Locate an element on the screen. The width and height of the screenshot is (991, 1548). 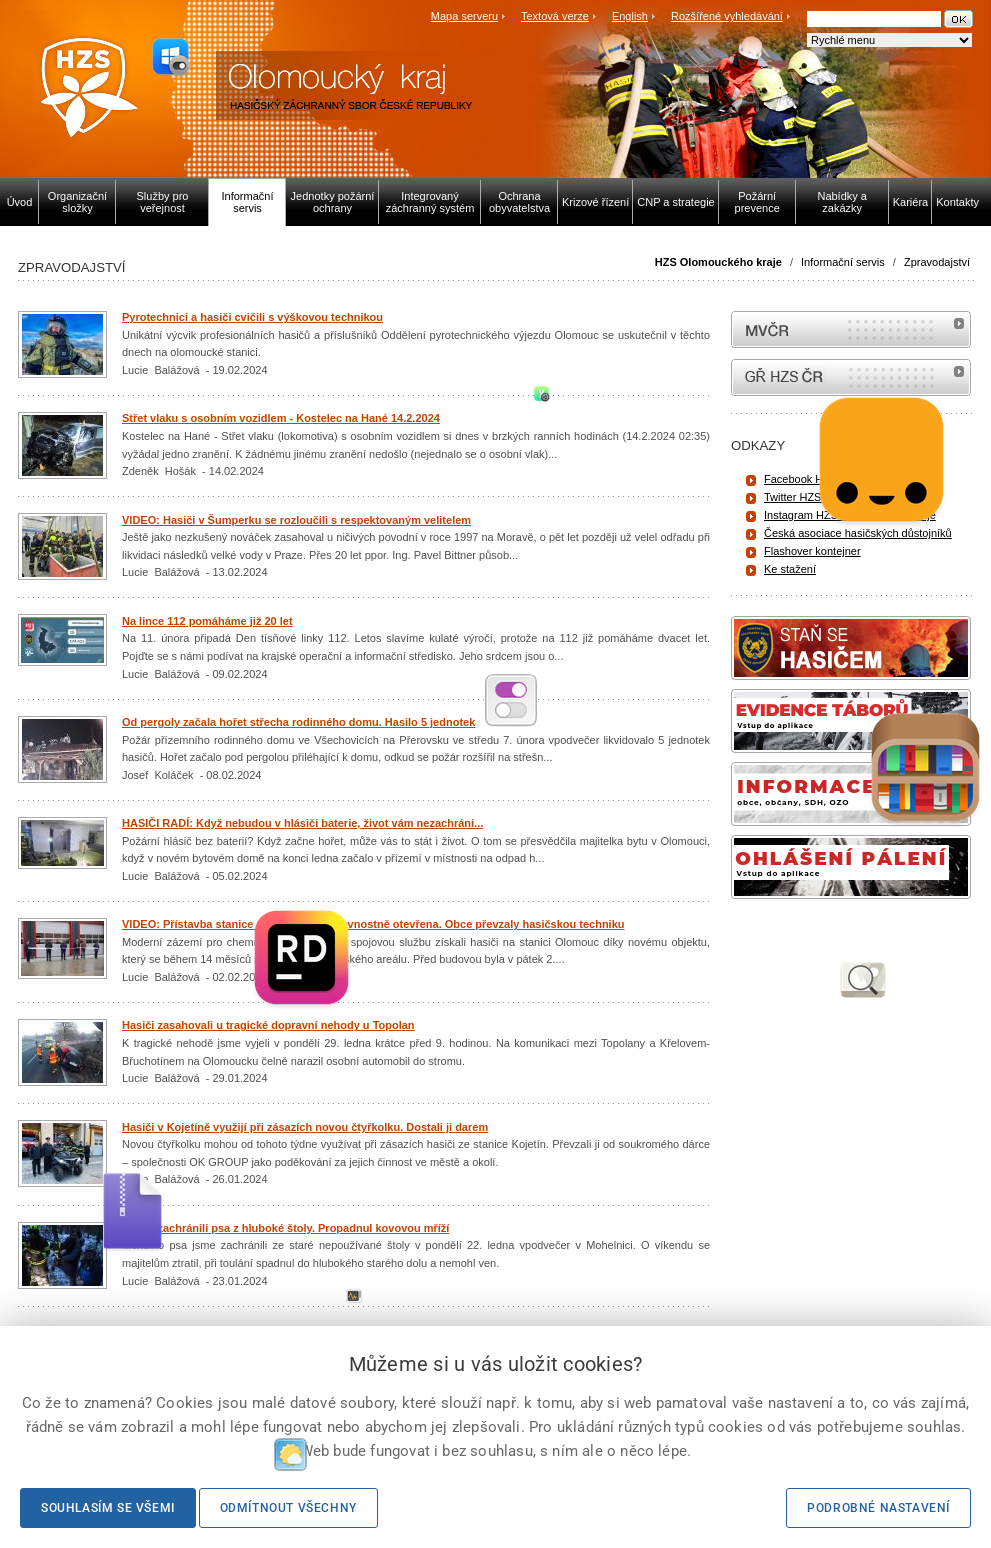
open the weather app is located at coordinates (290, 1454).